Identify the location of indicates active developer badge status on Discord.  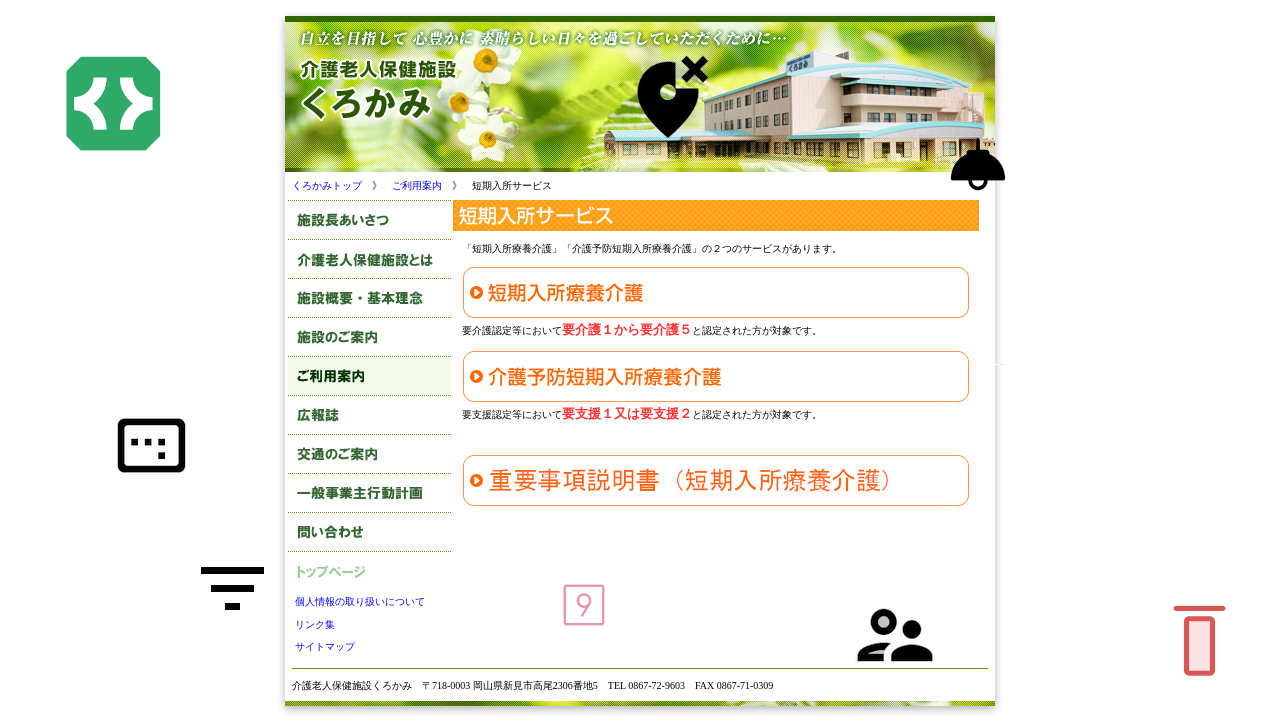
(113, 103).